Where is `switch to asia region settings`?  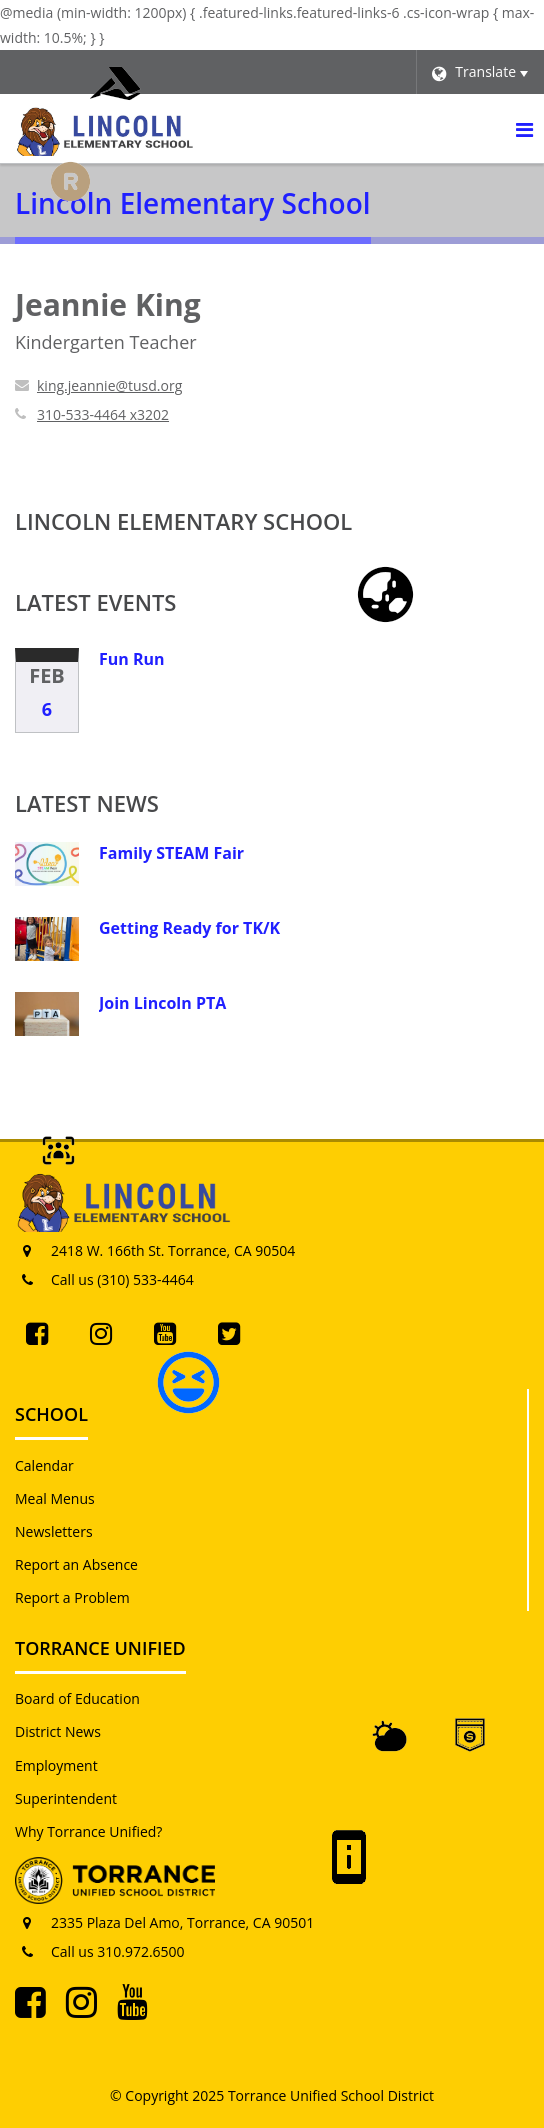
switch to asia region settings is located at coordinates (385, 594).